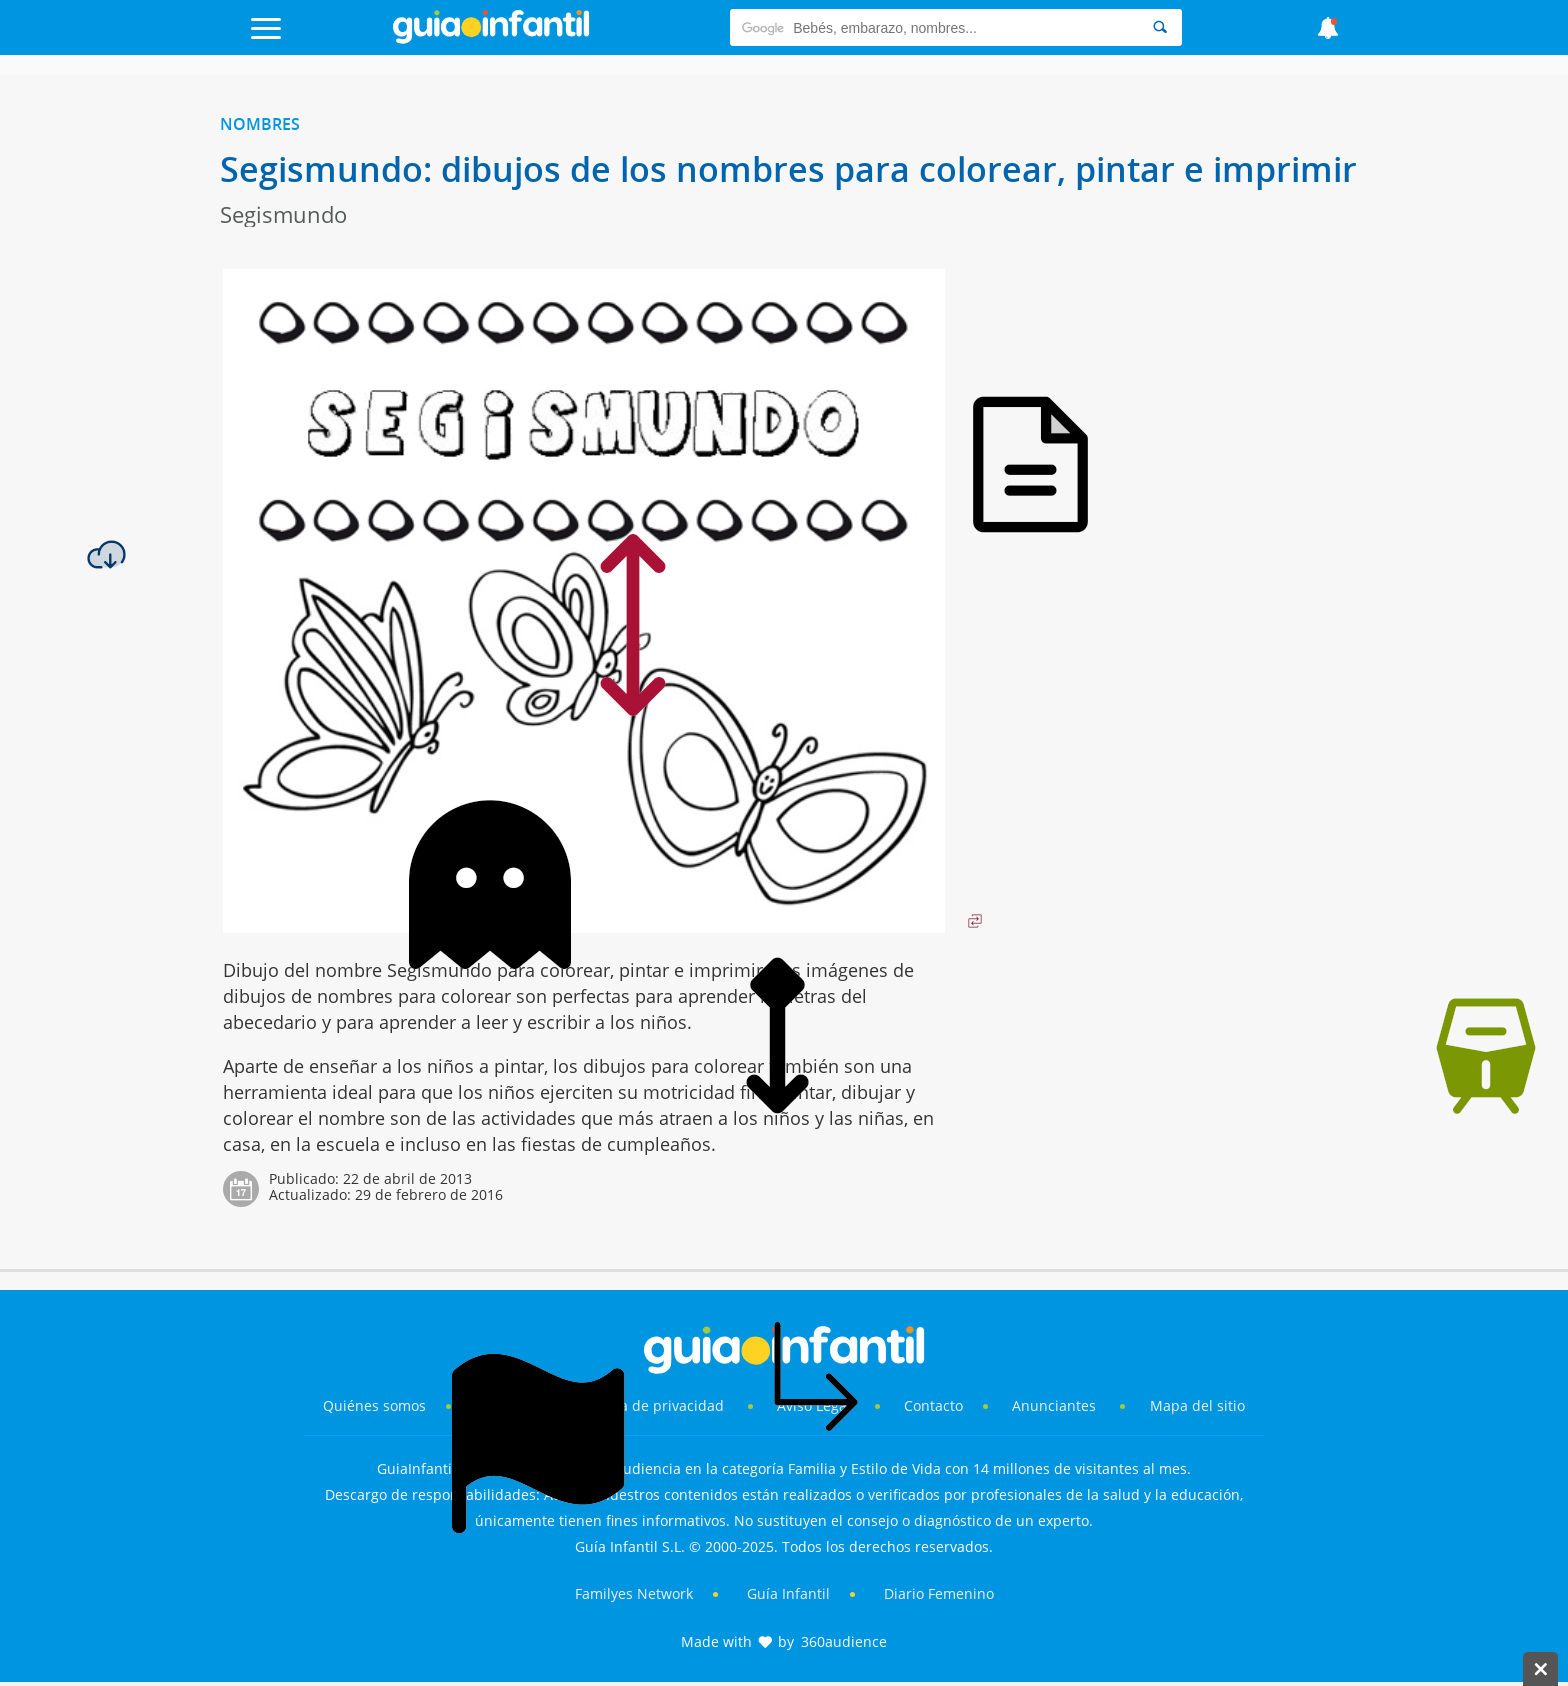 The image size is (1568, 1686). I want to click on reply to a message or comment, so click(807, 1376).